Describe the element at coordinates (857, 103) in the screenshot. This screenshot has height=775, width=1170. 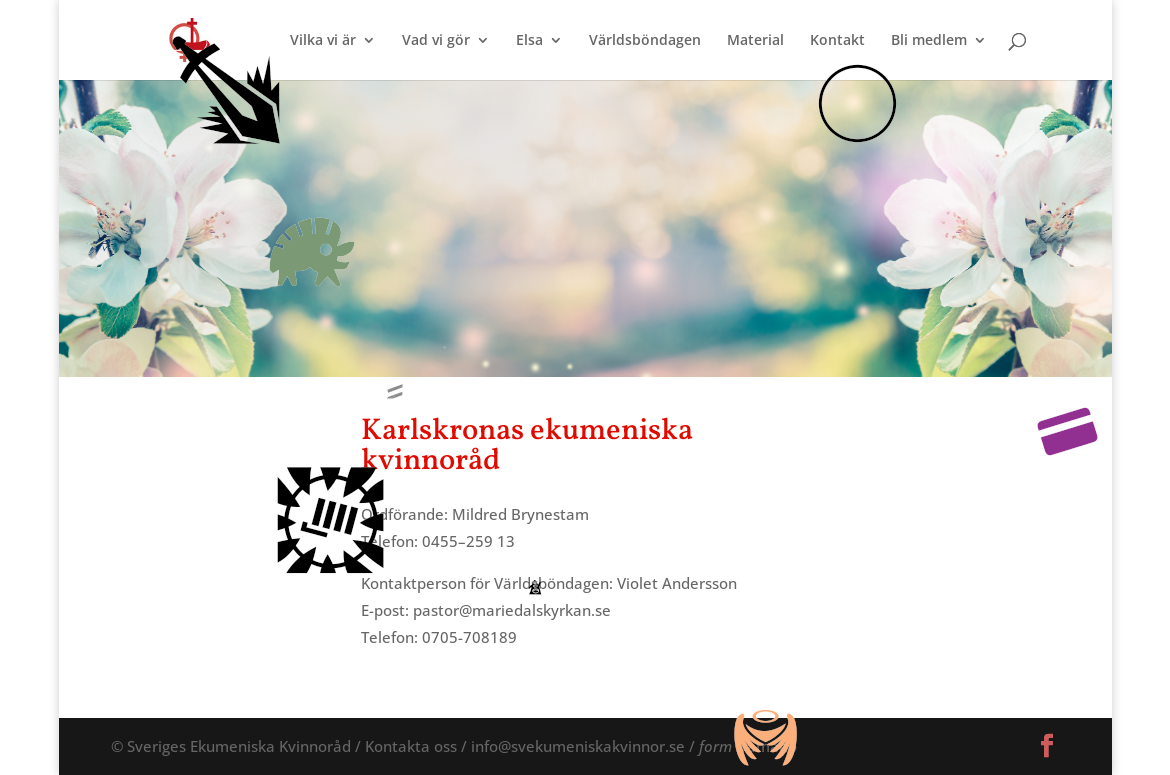
I see `unselected radio button or toggle option` at that location.